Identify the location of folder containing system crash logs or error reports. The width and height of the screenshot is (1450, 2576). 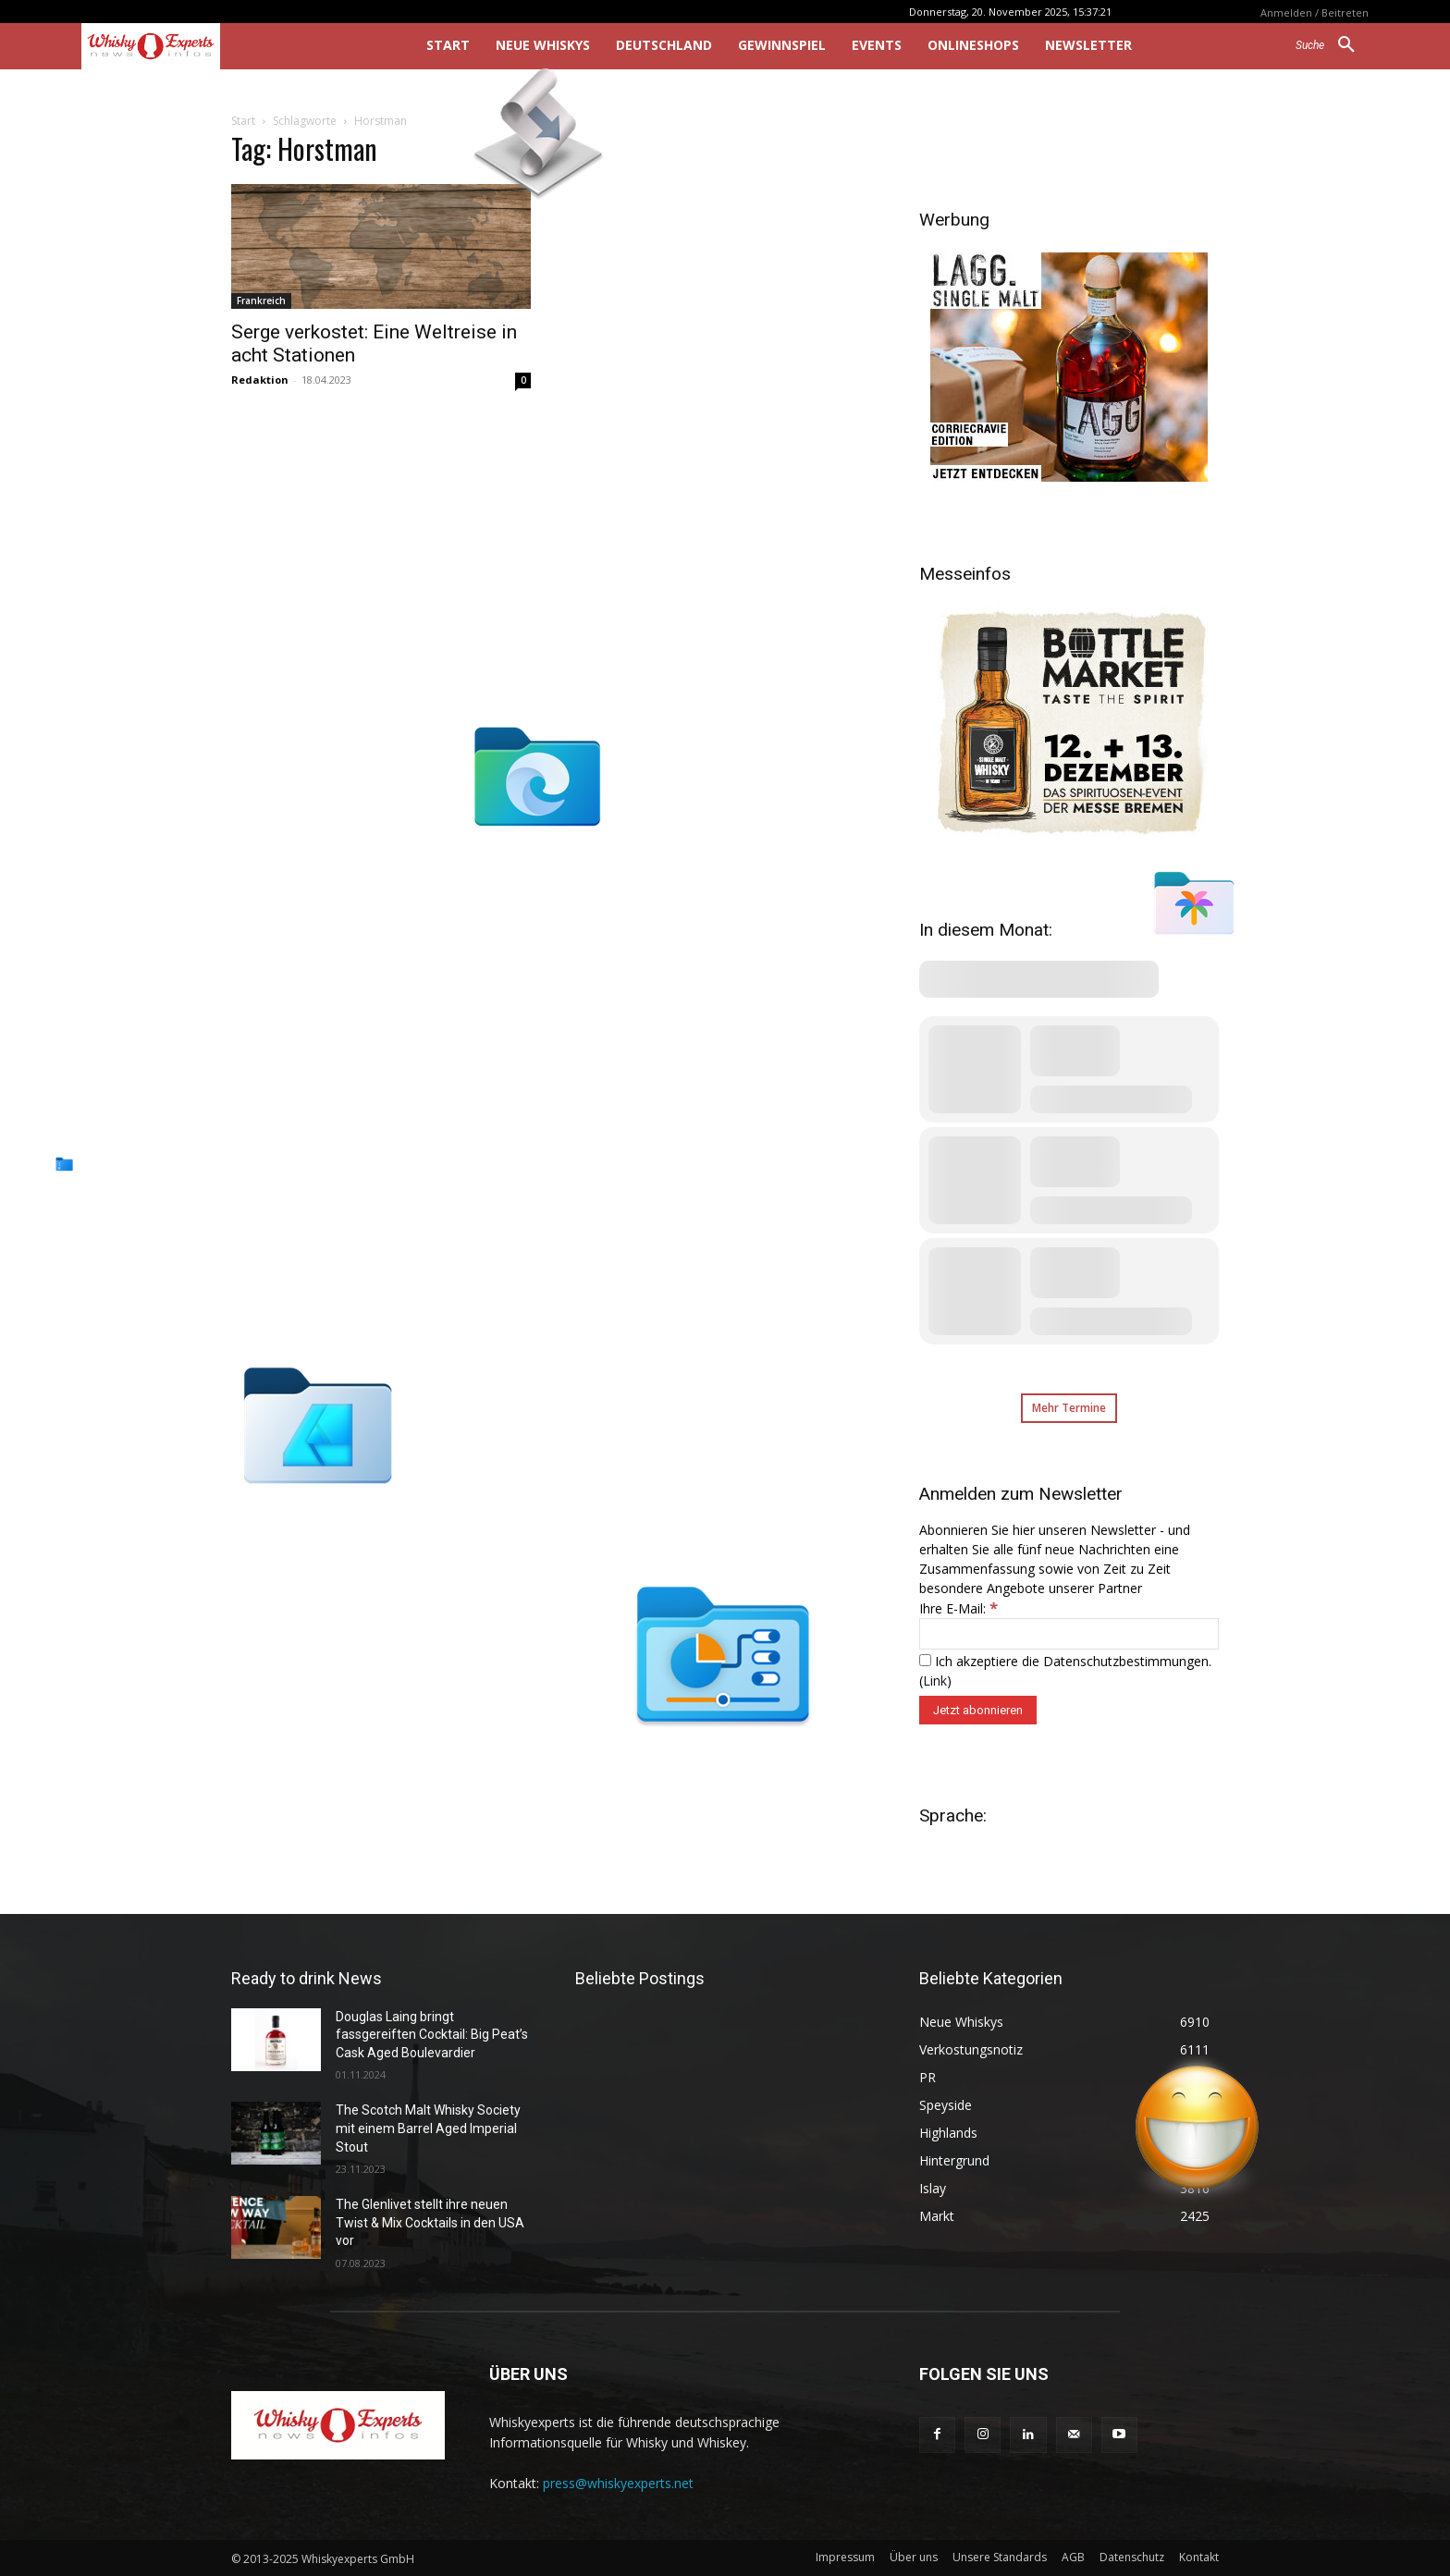
(64, 1164).